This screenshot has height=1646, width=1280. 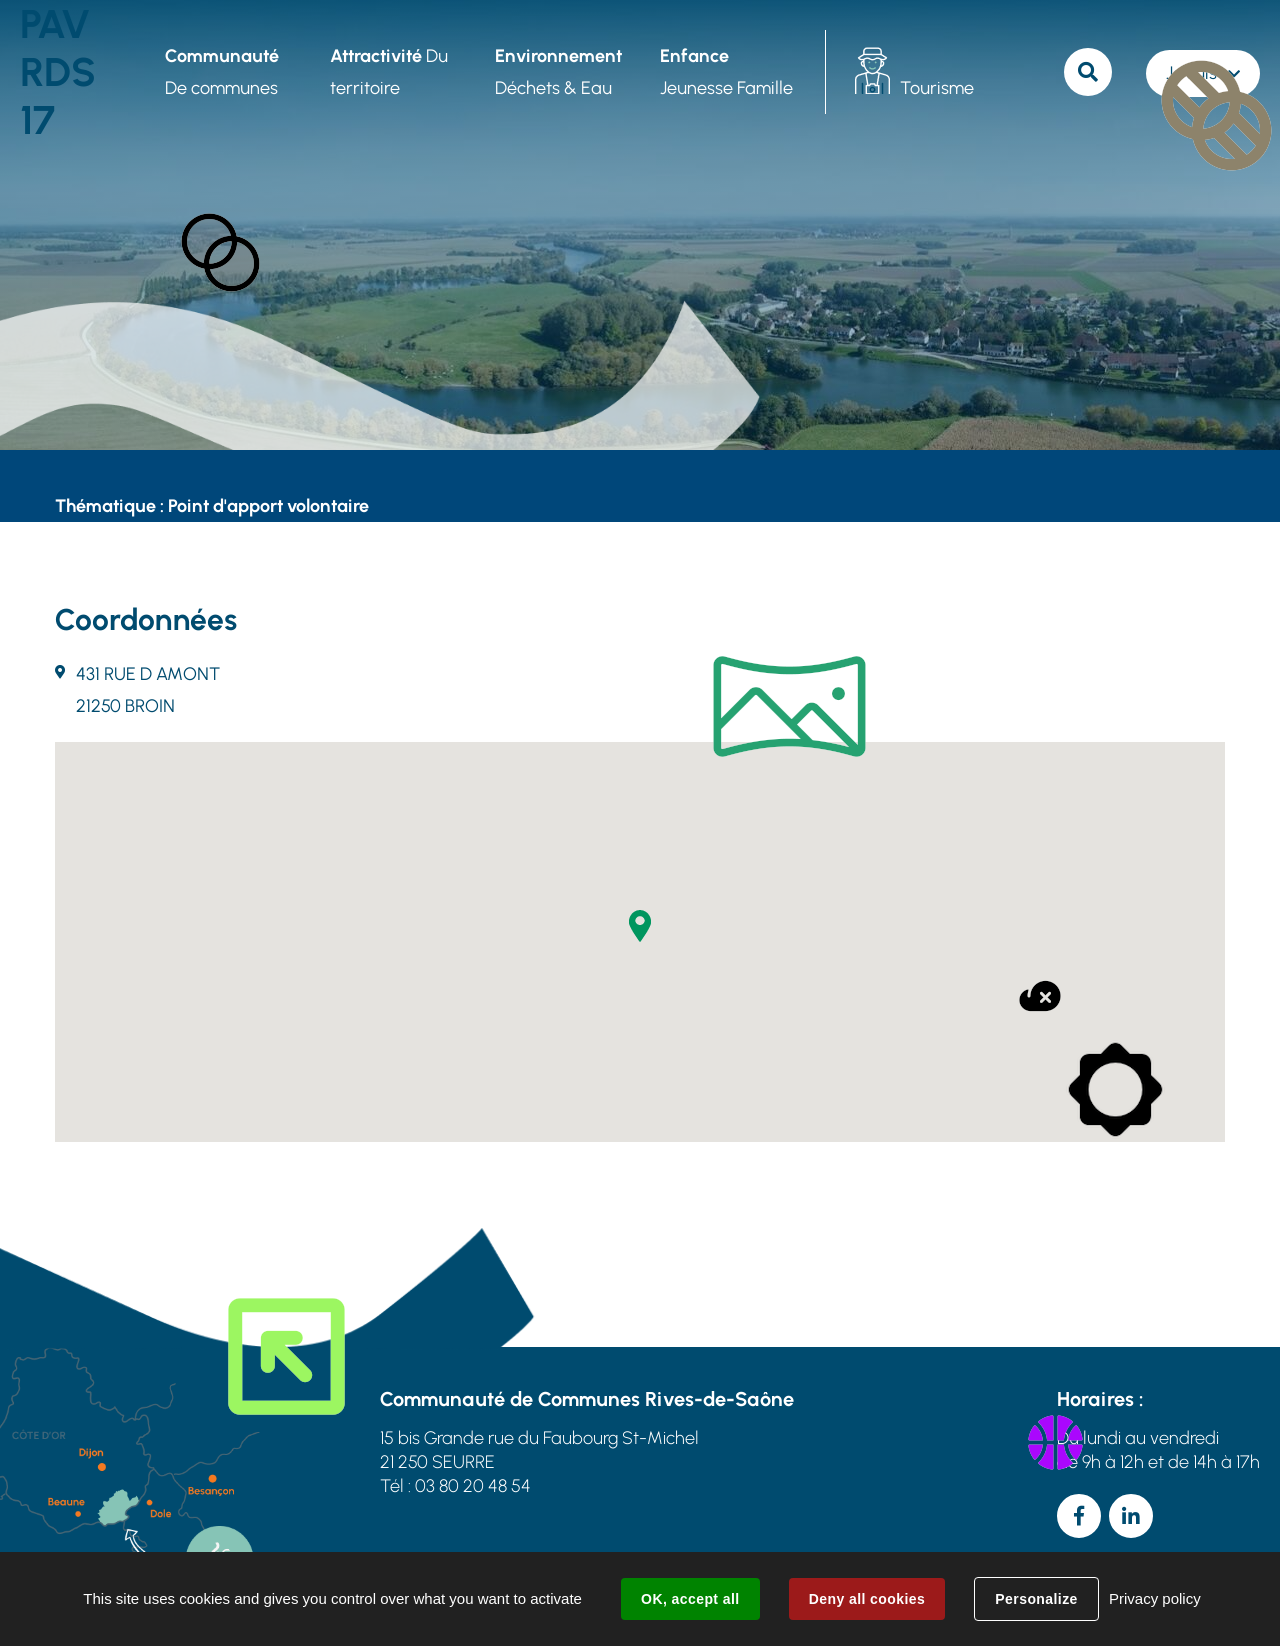 I want to click on exclude overlapping elements from selection, so click(x=220, y=252).